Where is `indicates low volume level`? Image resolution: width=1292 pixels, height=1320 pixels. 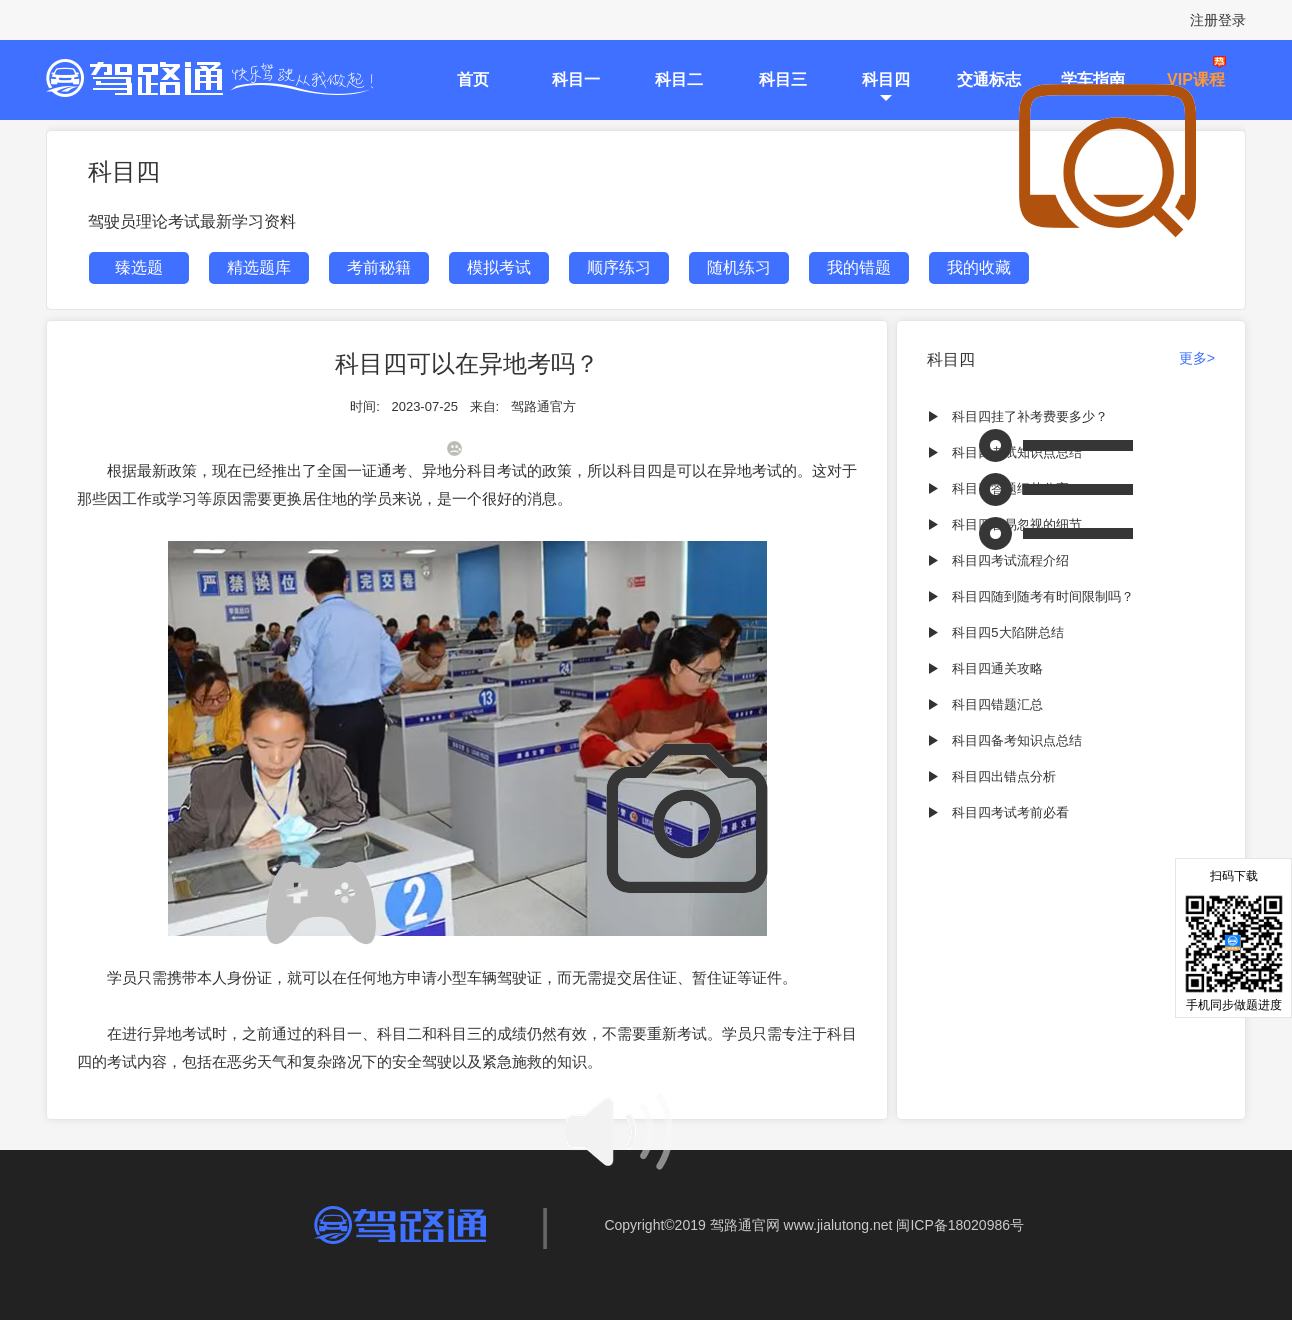
indicates low volume level is located at coordinates (619, 1131).